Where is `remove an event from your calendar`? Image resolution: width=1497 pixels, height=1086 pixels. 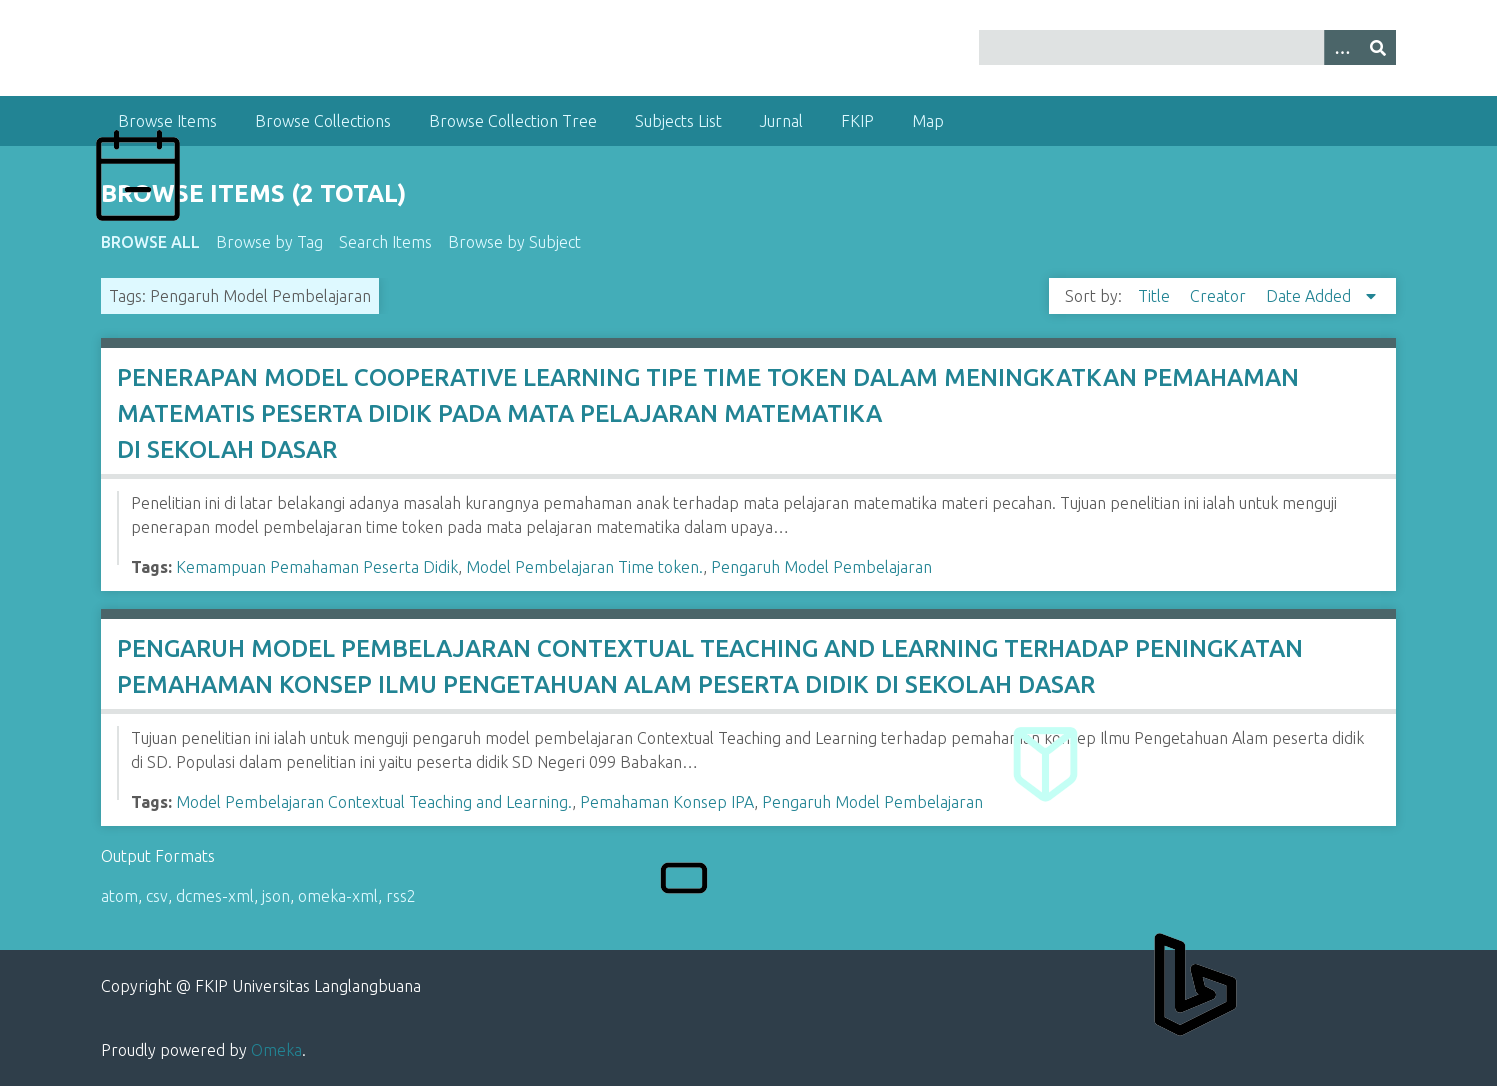 remove an event from your calendar is located at coordinates (138, 179).